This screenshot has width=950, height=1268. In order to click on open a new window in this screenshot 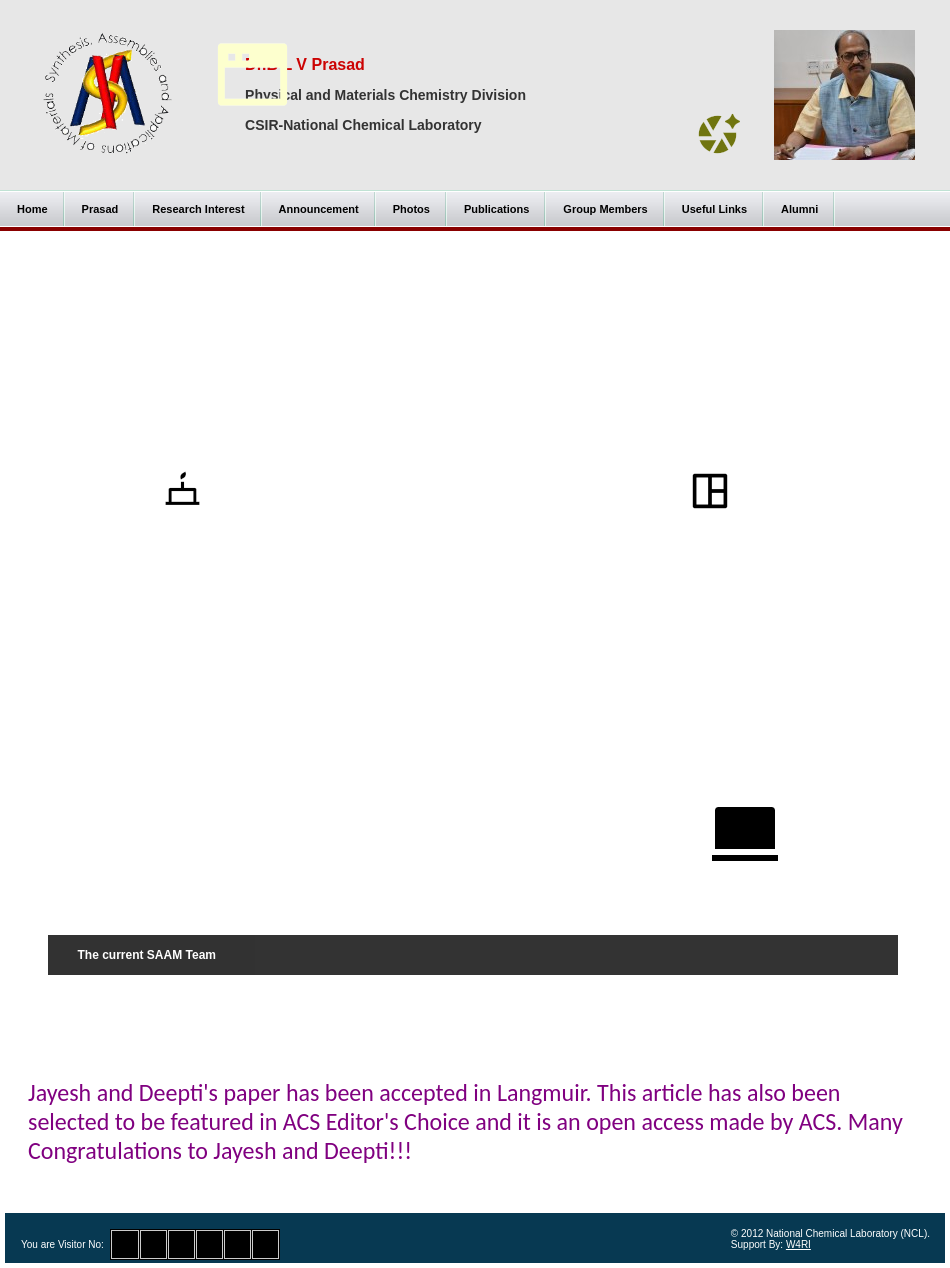, I will do `click(252, 74)`.